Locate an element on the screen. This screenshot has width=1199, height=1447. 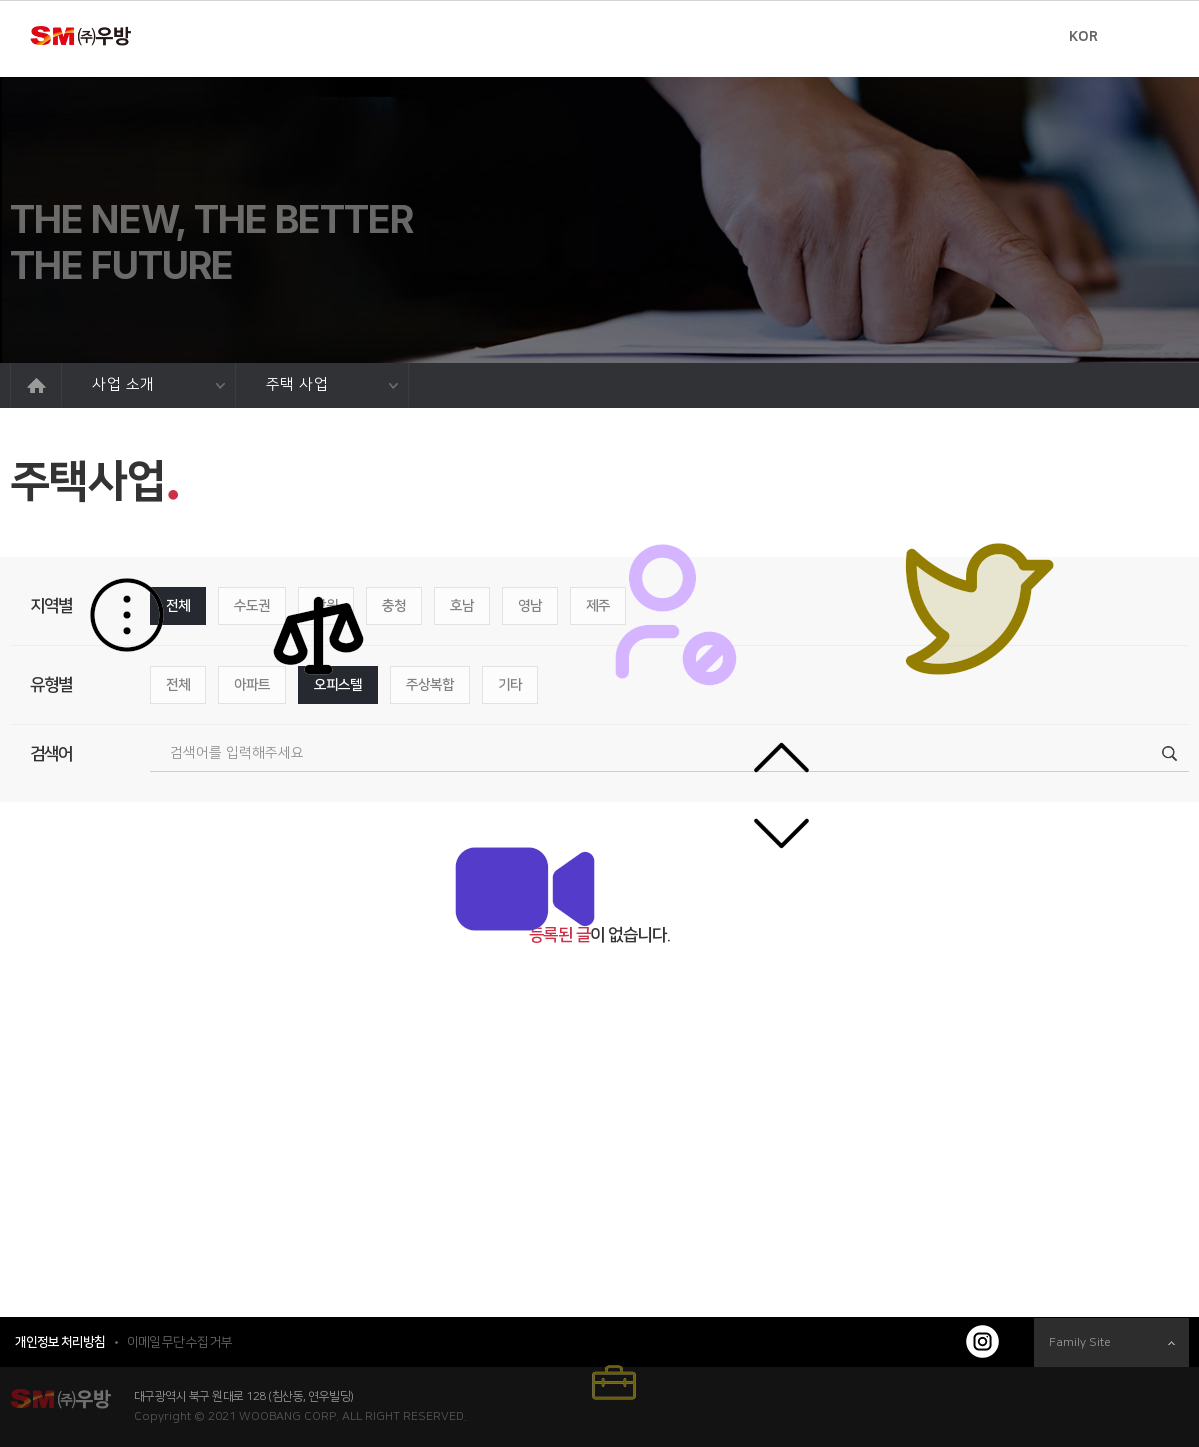
access tools and utilities is located at coordinates (614, 1384).